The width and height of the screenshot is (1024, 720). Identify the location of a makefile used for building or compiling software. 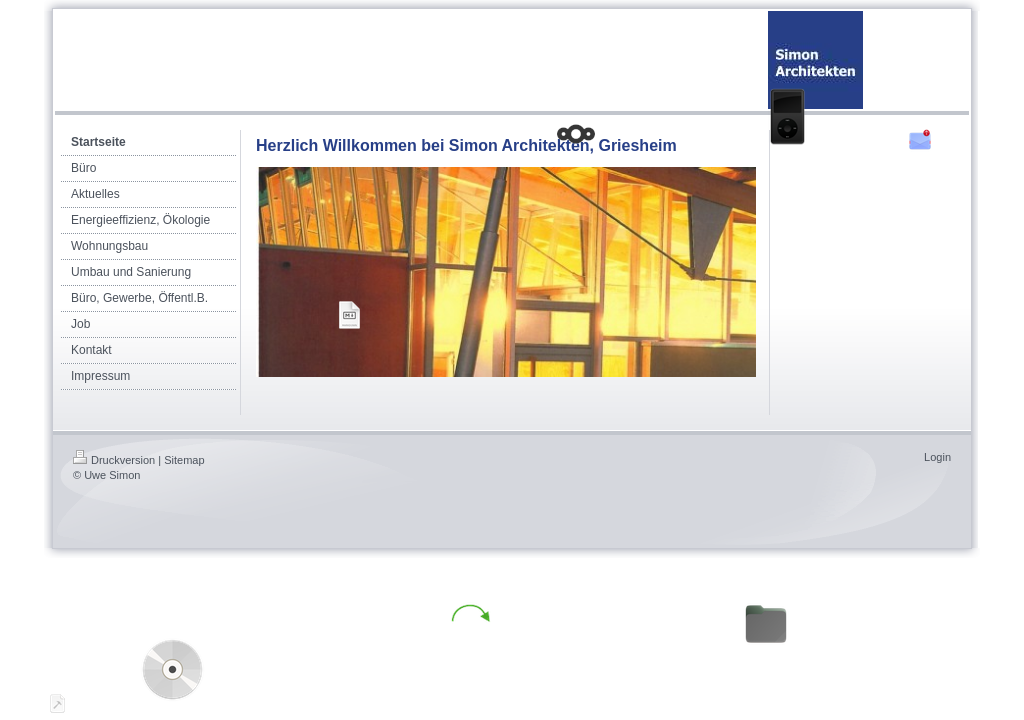
(57, 703).